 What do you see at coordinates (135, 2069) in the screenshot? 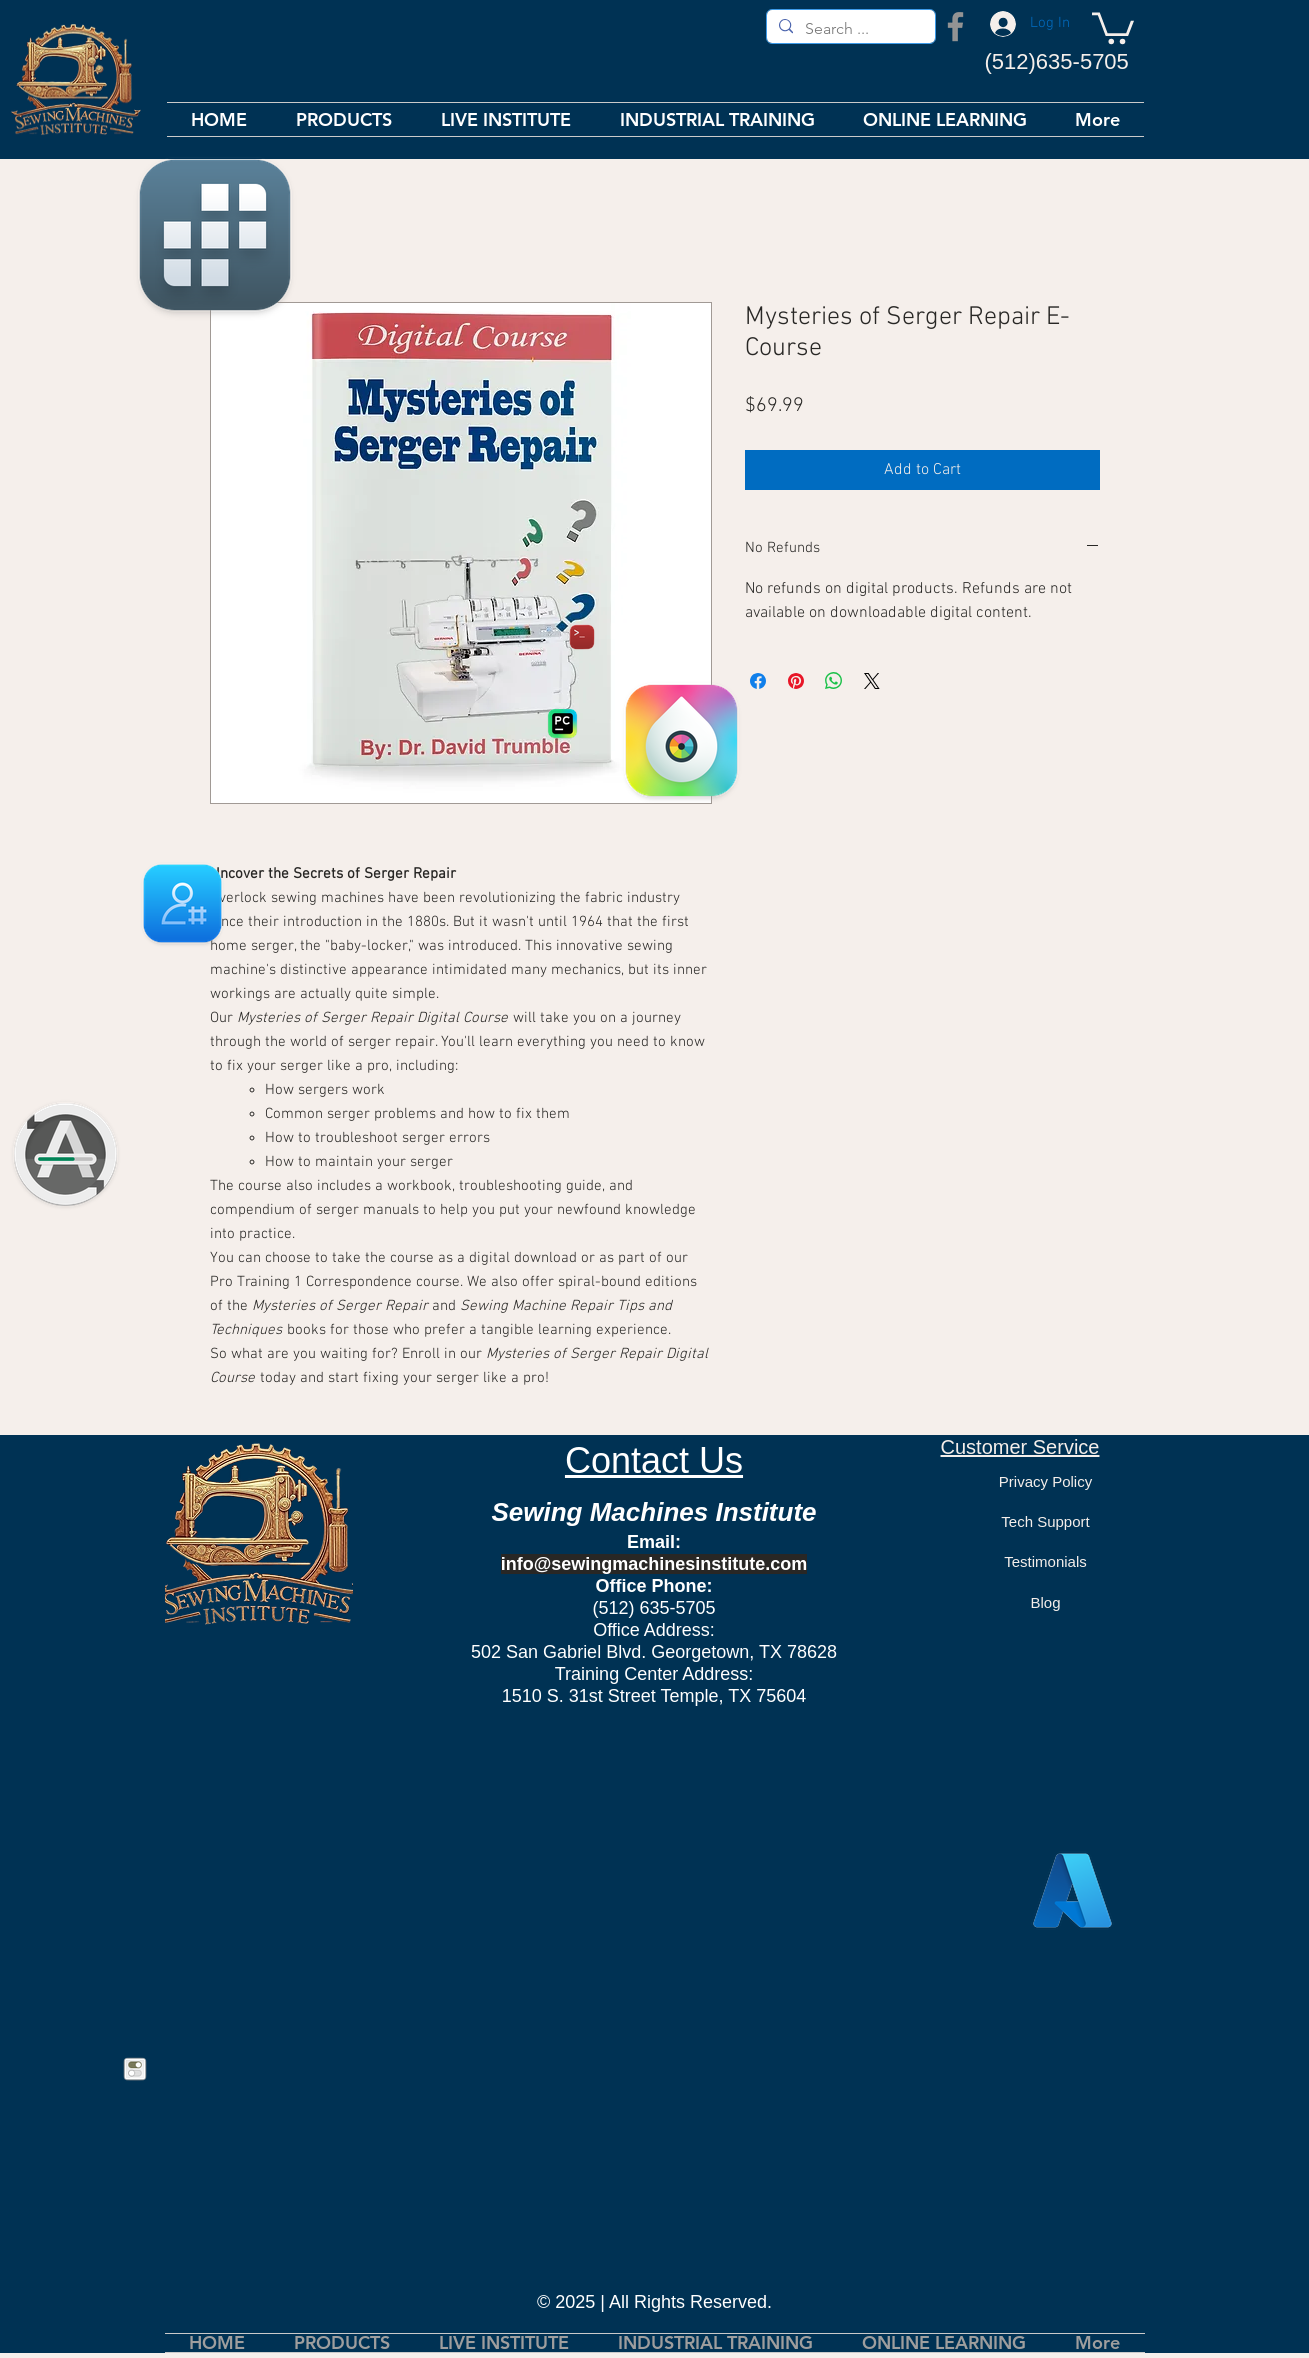
I see `open gnome tweaks settings` at bounding box center [135, 2069].